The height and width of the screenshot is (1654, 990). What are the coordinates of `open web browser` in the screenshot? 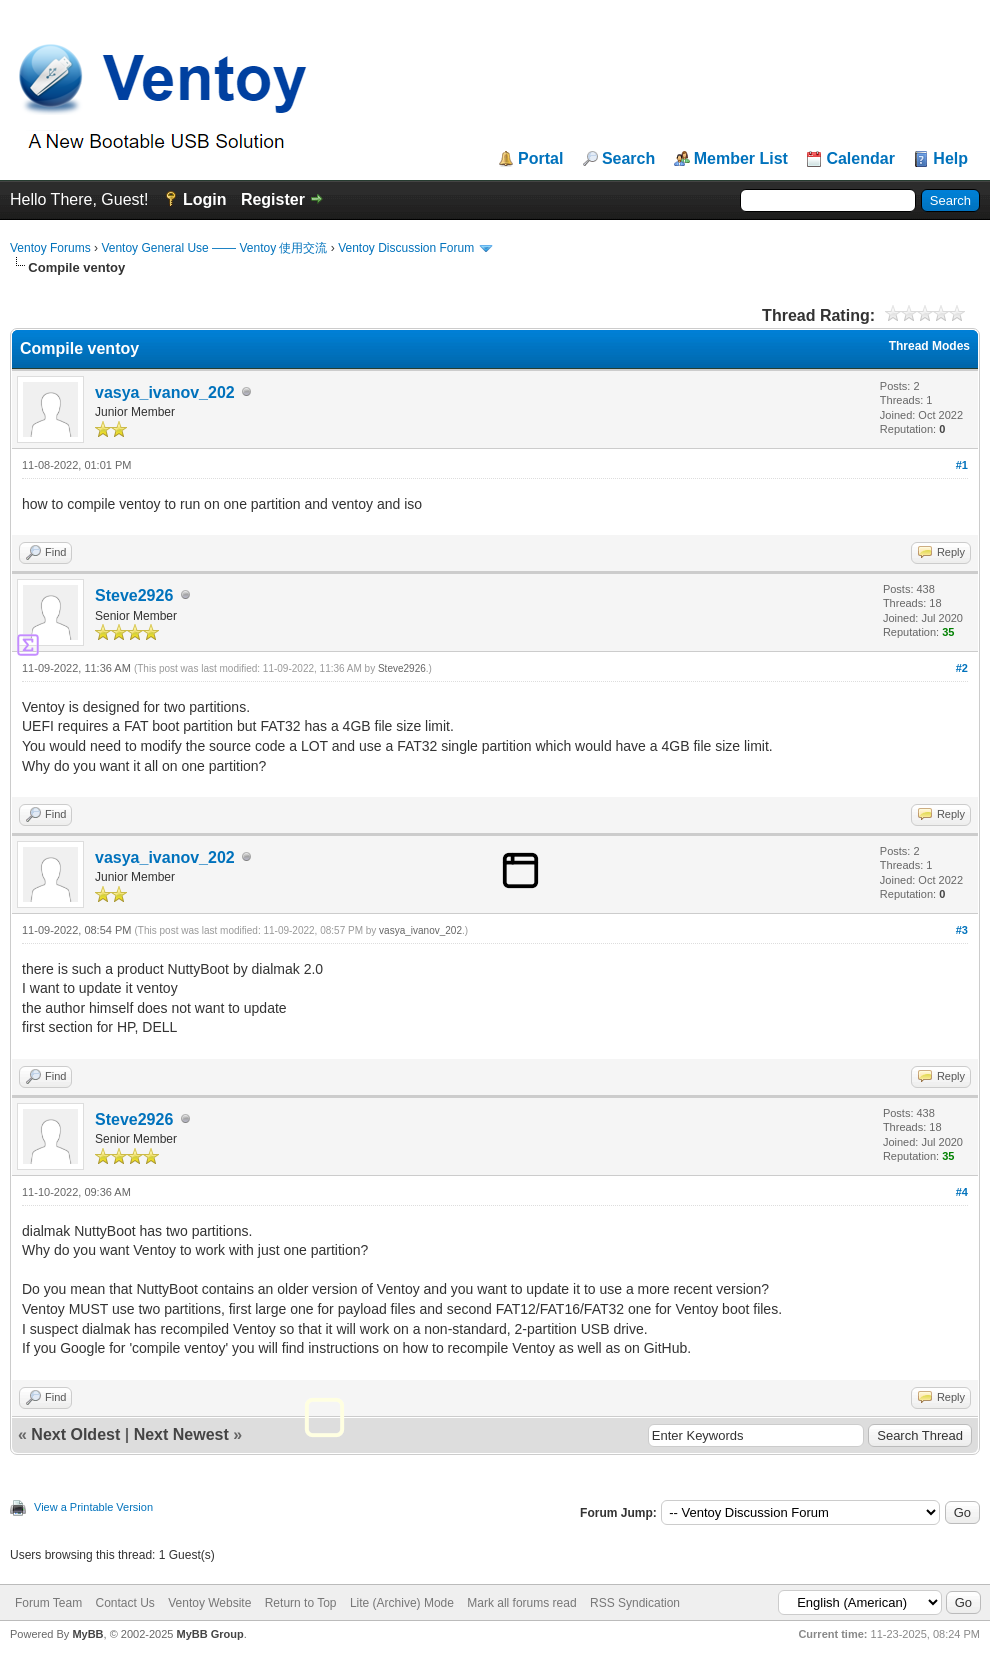 It's located at (520, 870).